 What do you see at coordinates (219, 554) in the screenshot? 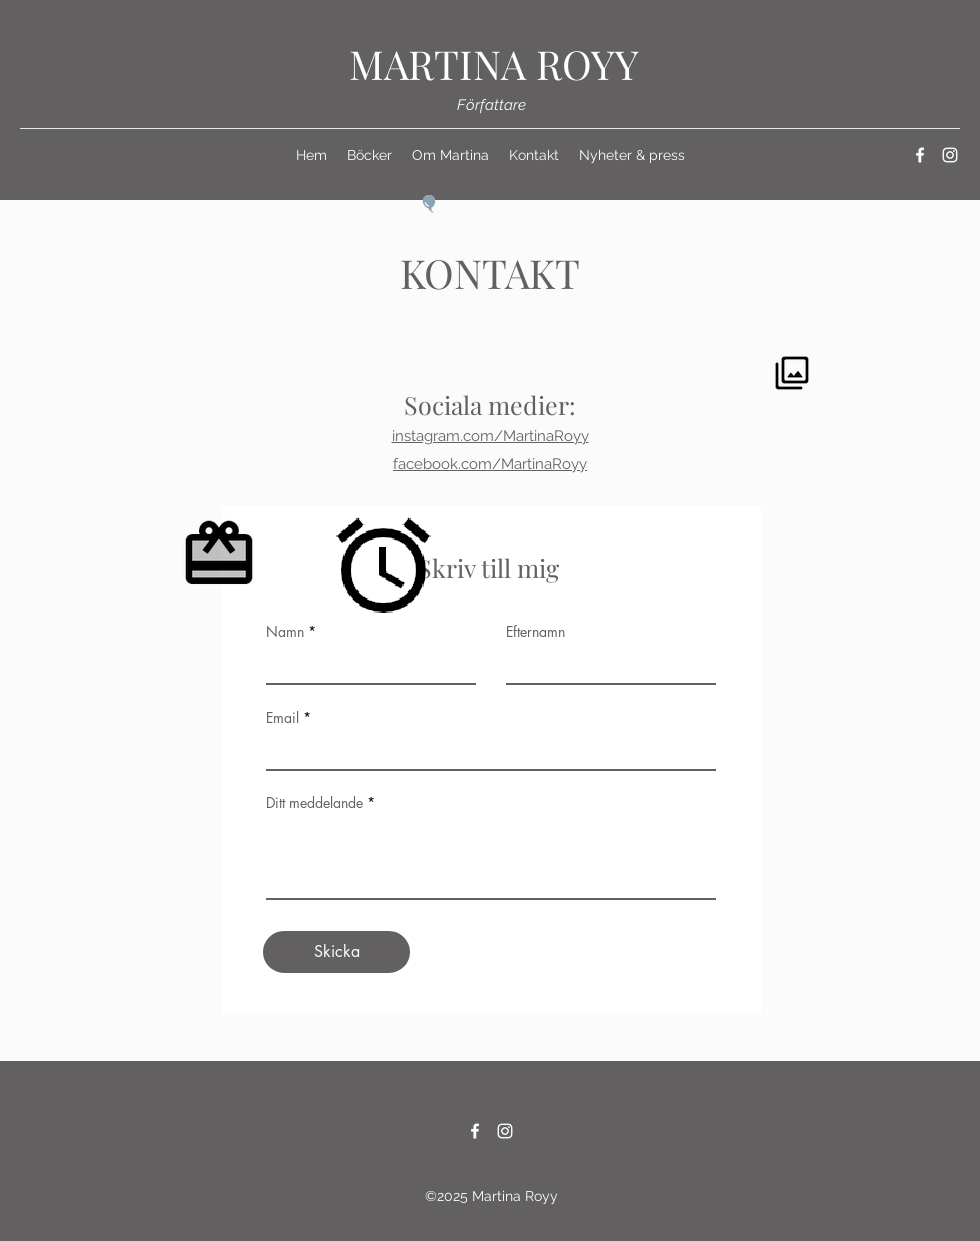
I see `view or redeem a gift card` at bounding box center [219, 554].